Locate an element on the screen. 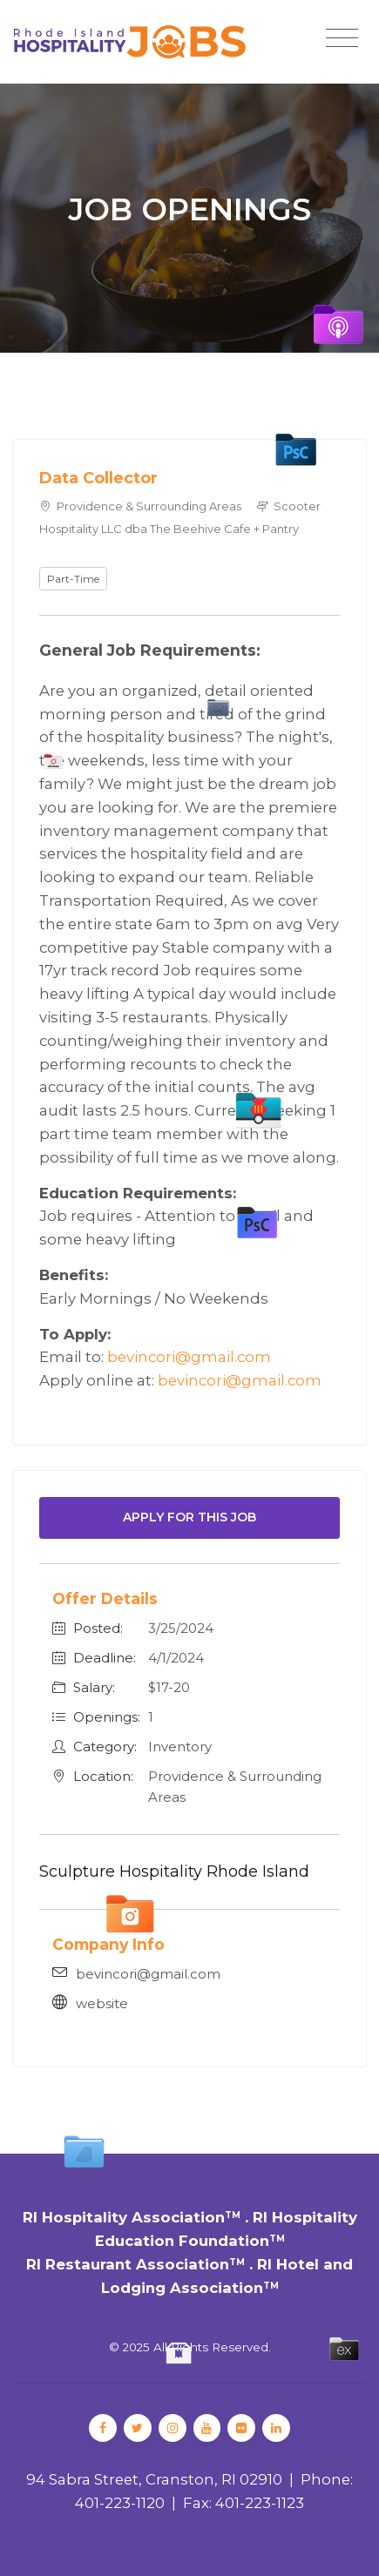  open affinity publisher project folder is located at coordinates (84, 2151).